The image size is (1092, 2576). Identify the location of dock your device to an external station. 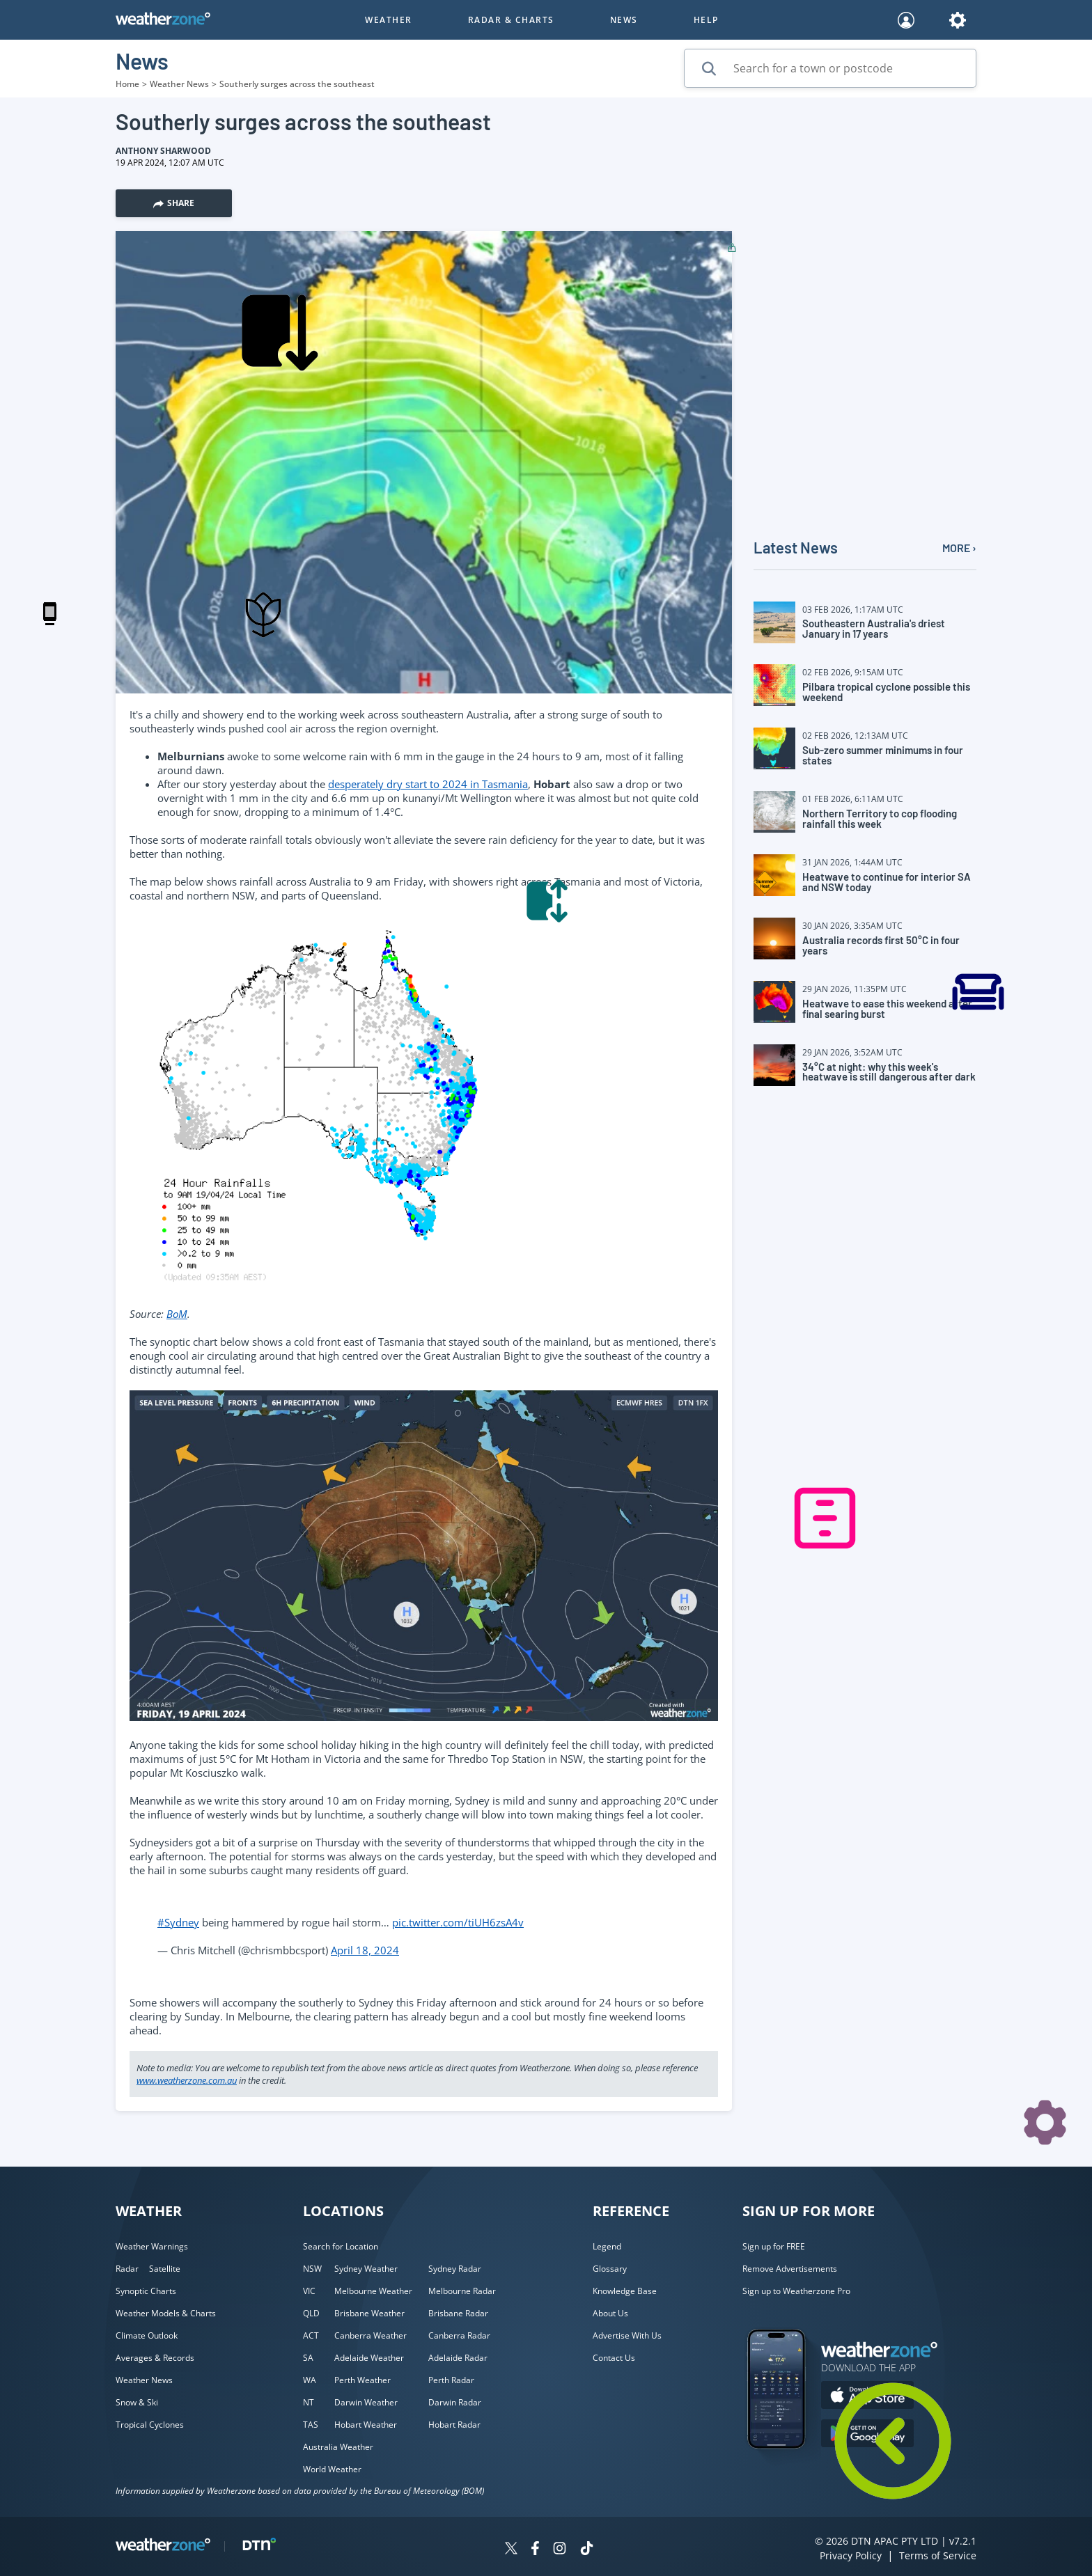
(49, 613).